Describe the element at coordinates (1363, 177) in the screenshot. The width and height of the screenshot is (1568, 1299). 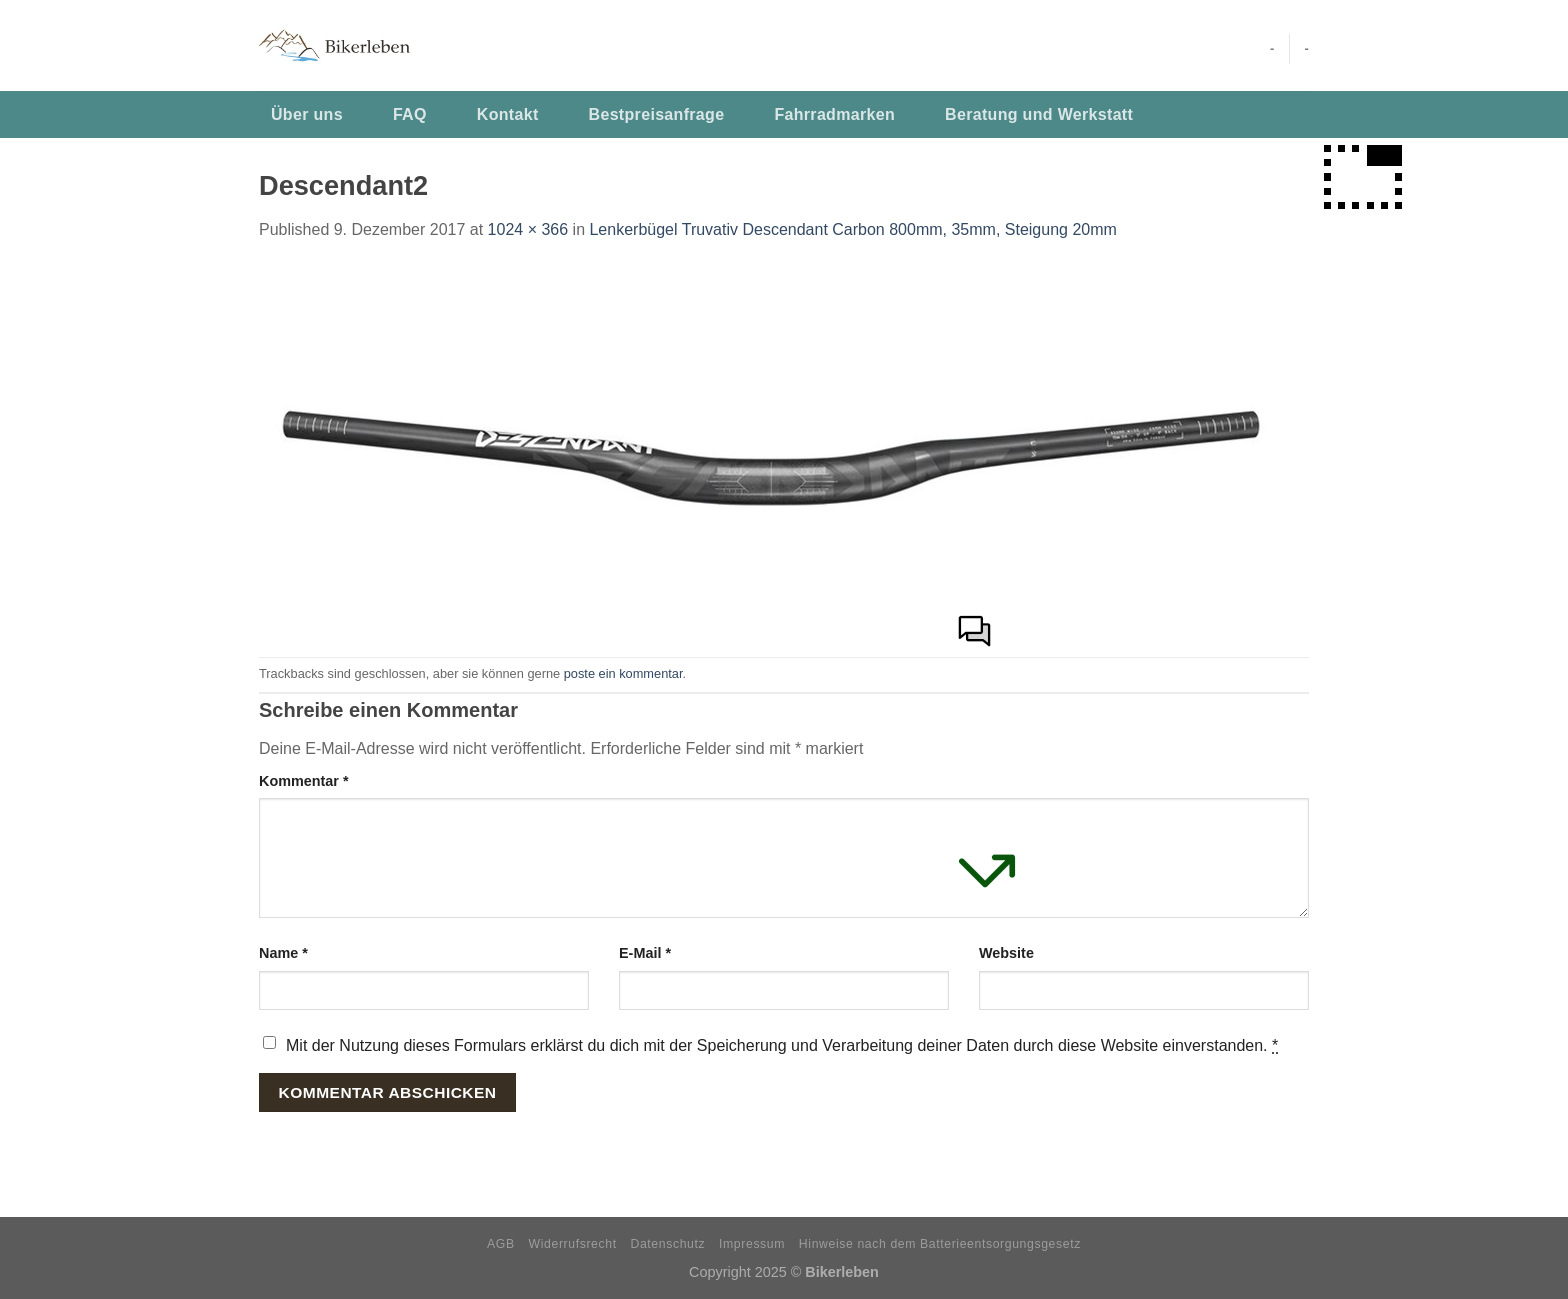
I see `an inactive or unselected browser tab` at that location.